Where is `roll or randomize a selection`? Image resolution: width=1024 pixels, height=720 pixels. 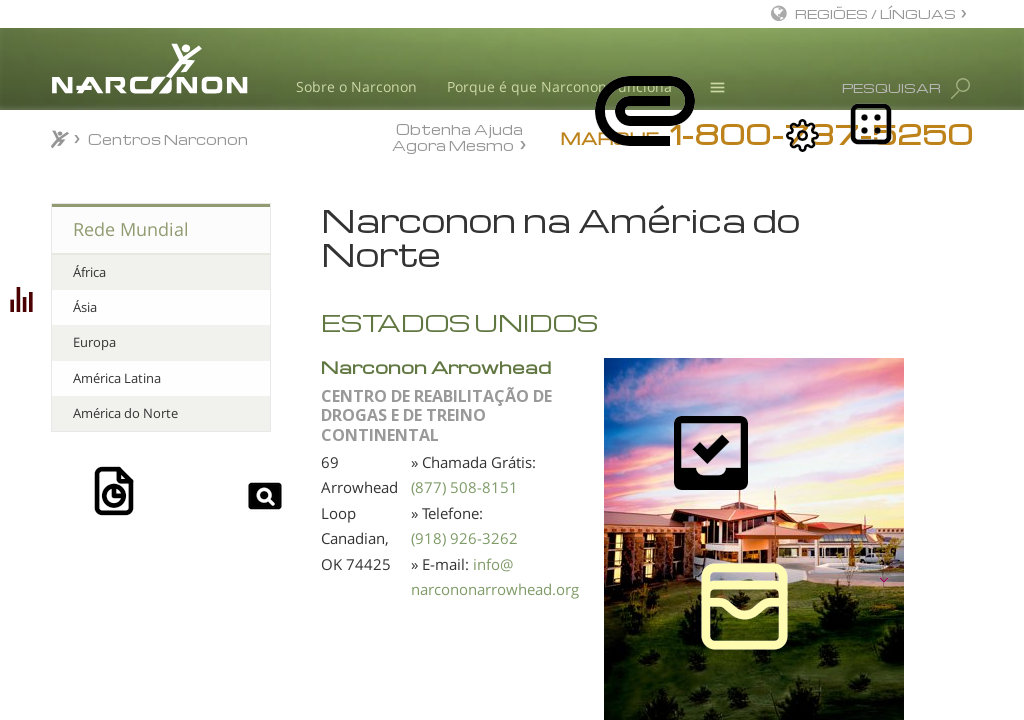
roll or randomize a selection is located at coordinates (871, 124).